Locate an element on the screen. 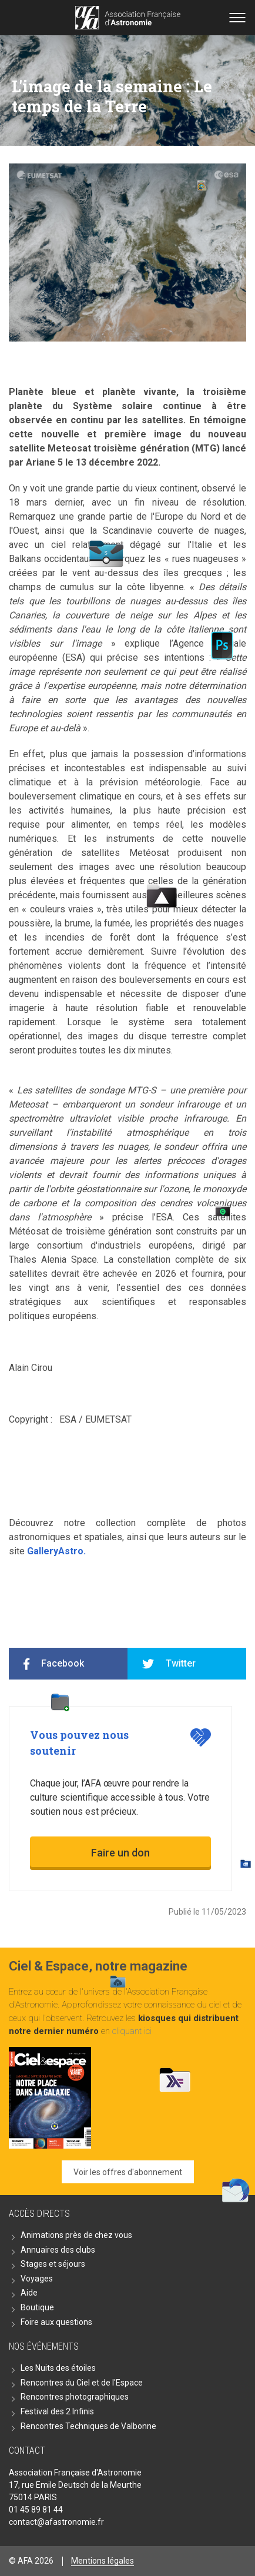 Image resolution: width=255 pixels, height=2576 pixels. open vercel project files is located at coordinates (162, 896).